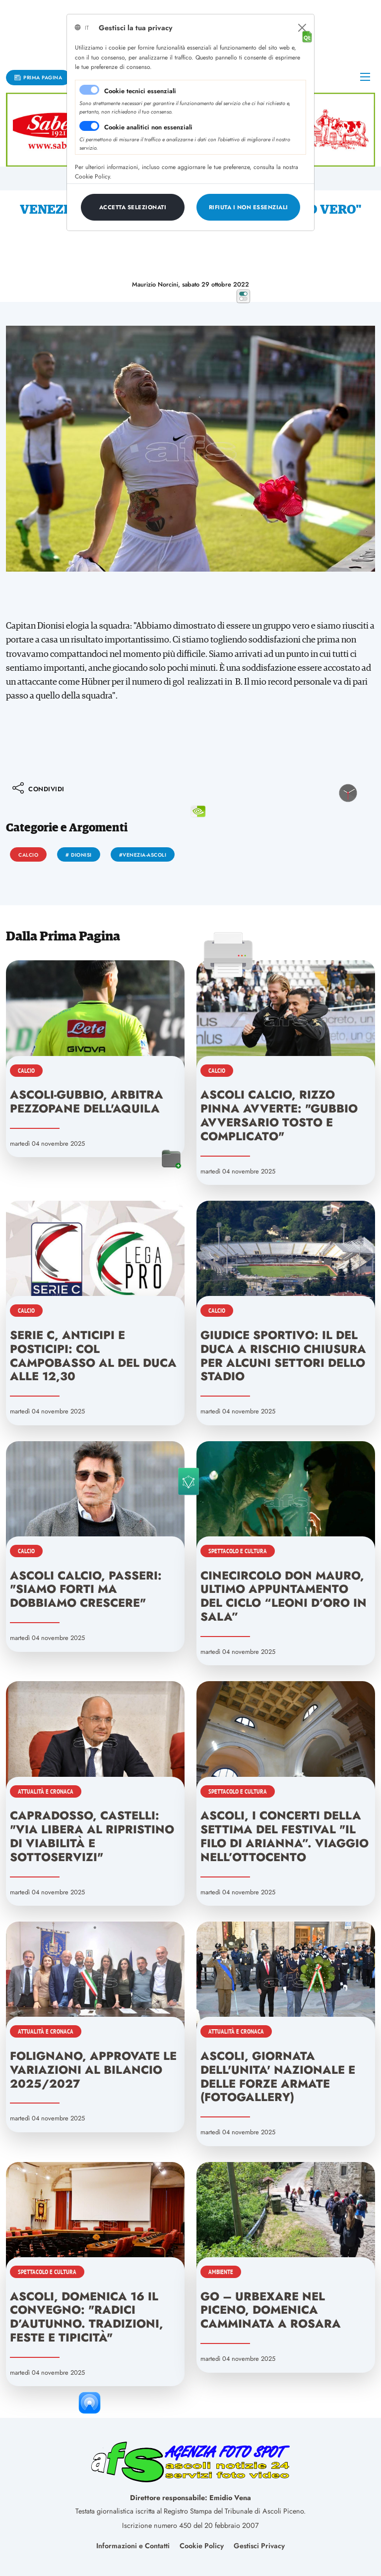 The width and height of the screenshot is (381, 2576). I want to click on open airdrop to share files with nearby devices, so click(89, 2402).